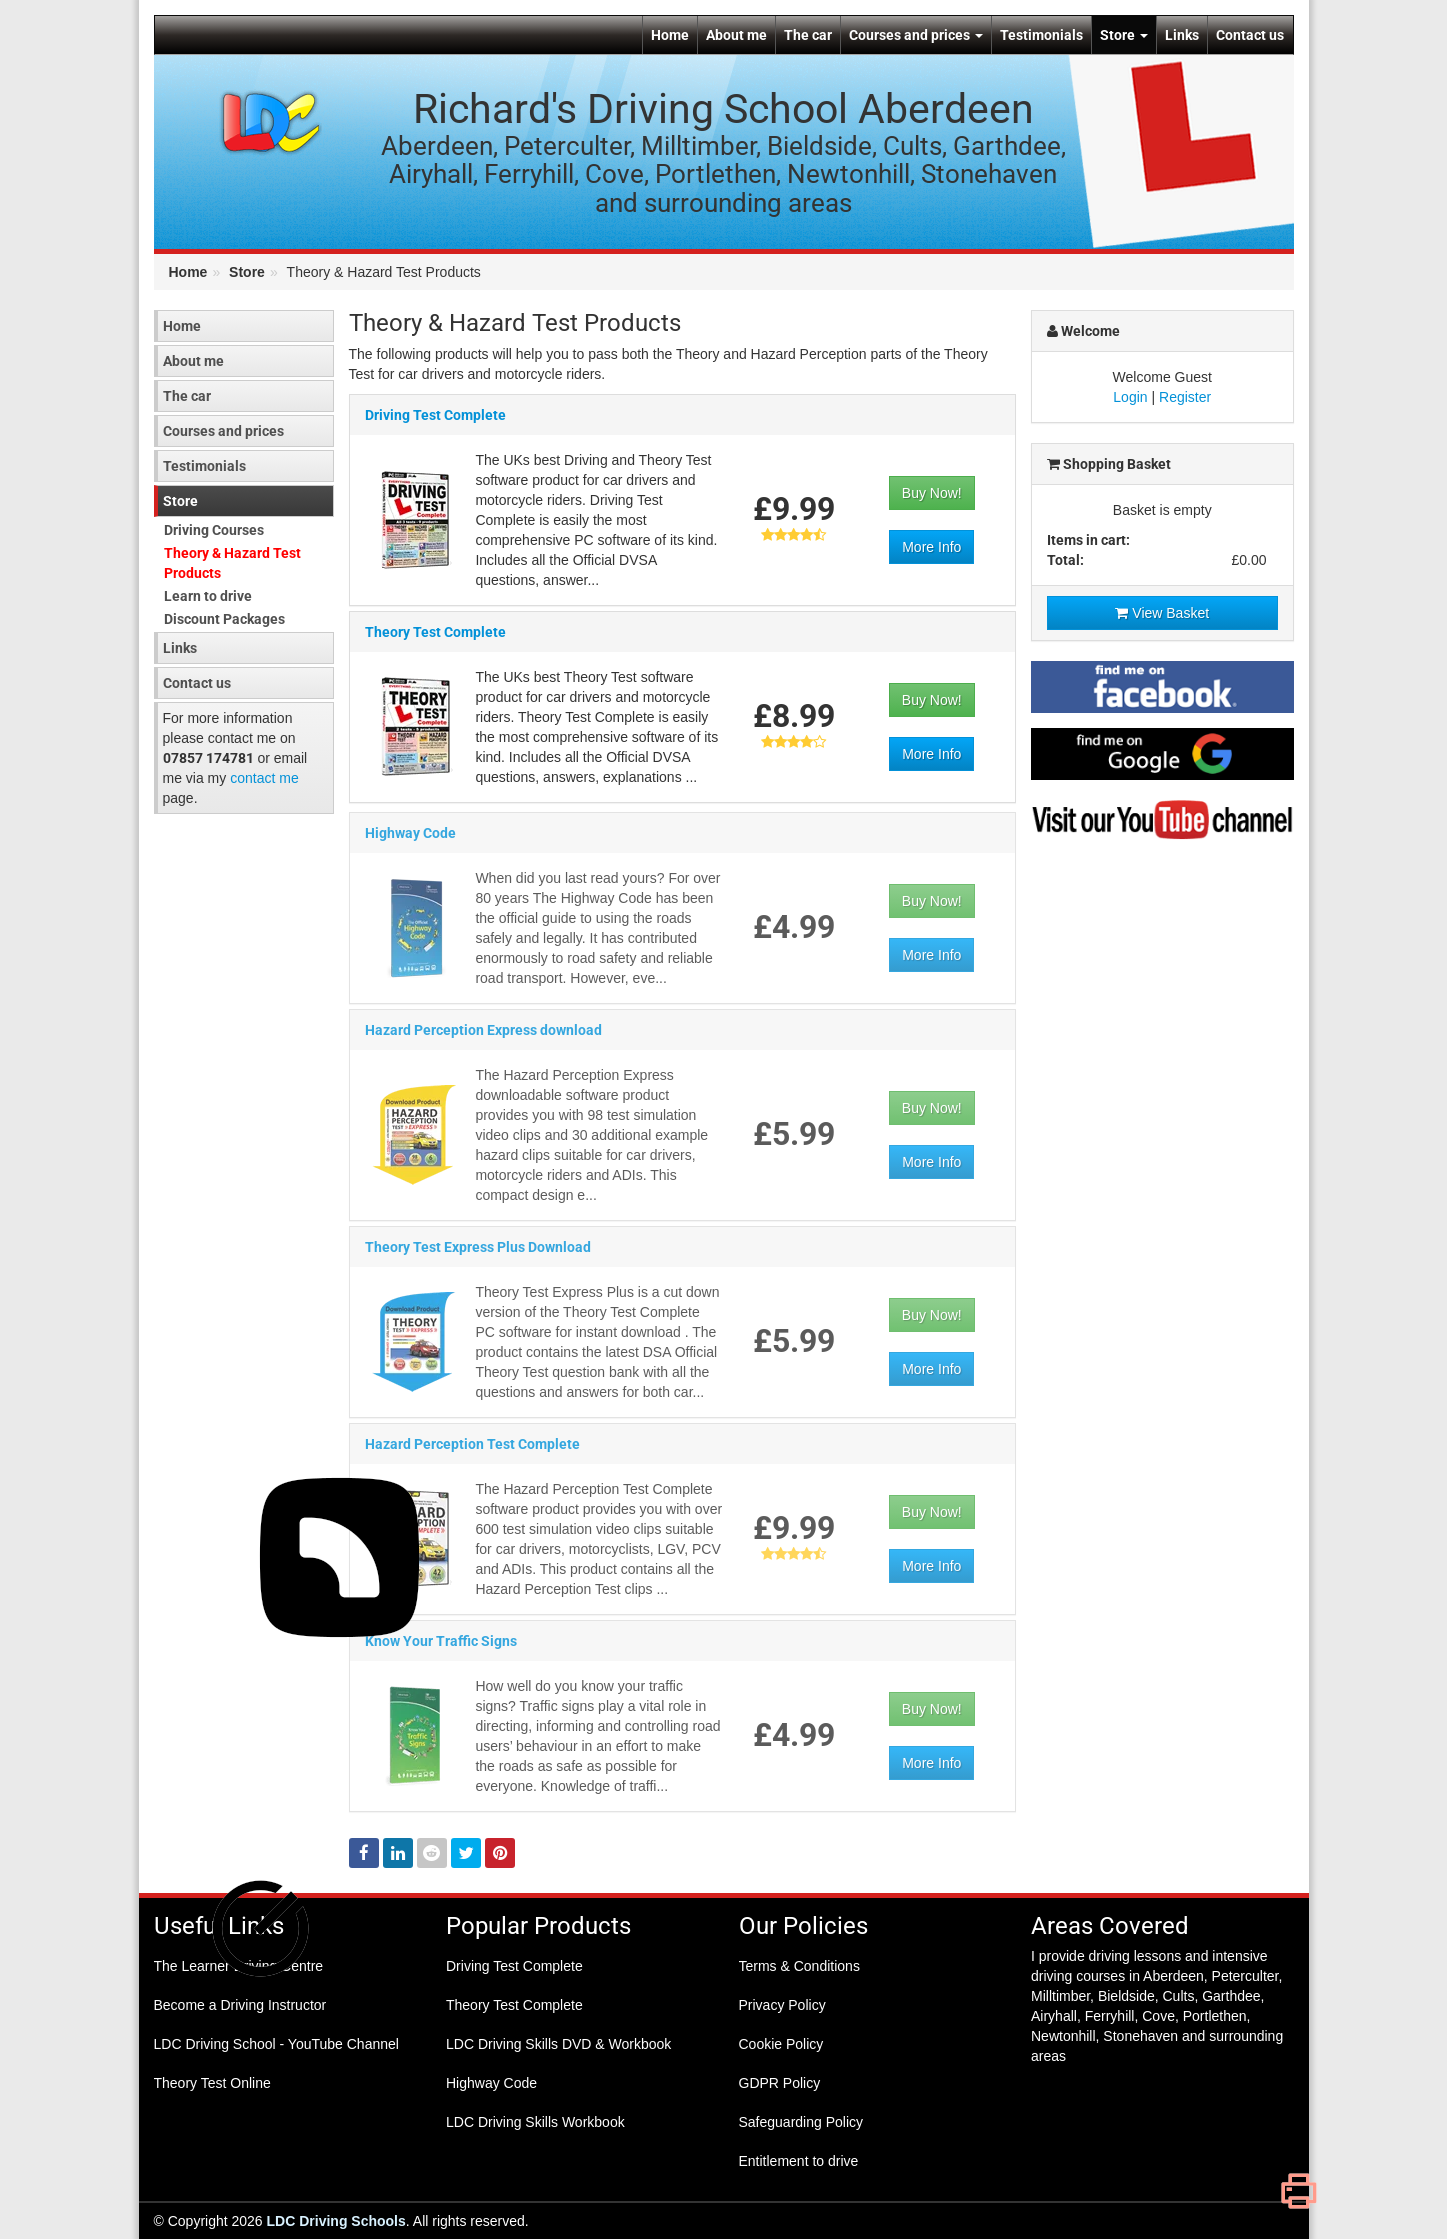 The width and height of the screenshot is (1447, 2239). What do you see at coordinates (260, 1928) in the screenshot?
I see `access navigation or compass features` at bounding box center [260, 1928].